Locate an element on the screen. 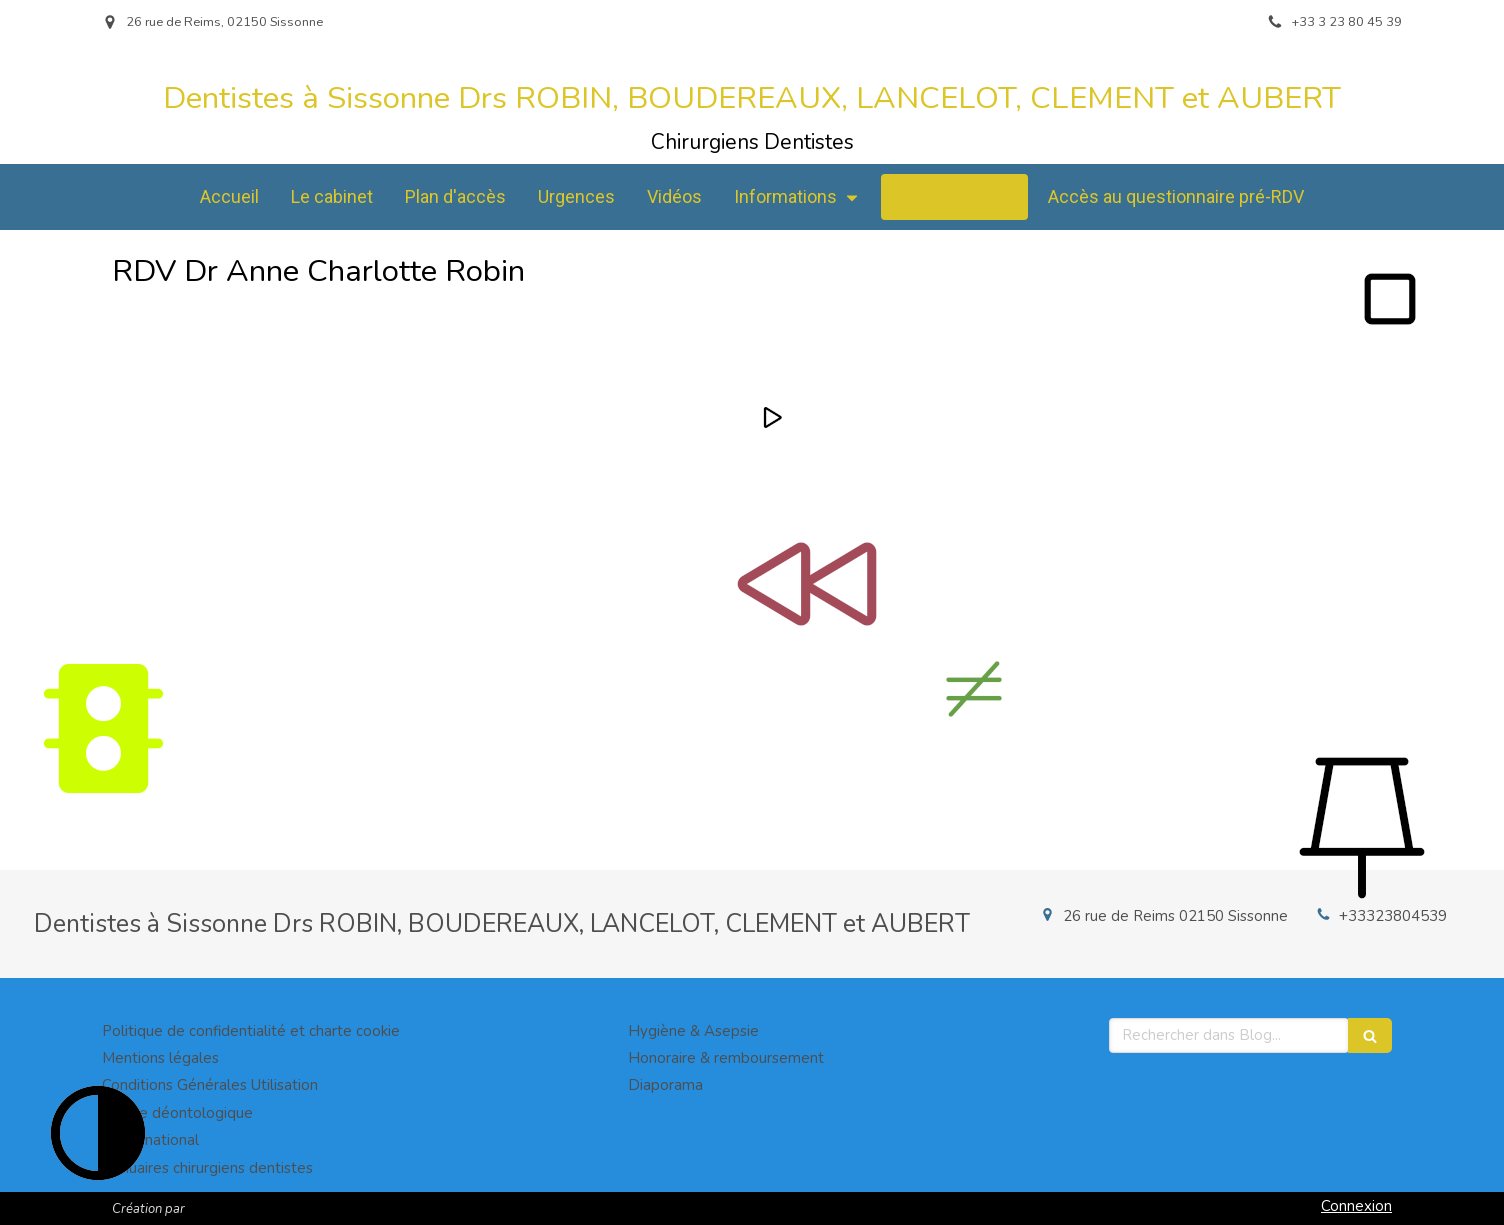 This screenshot has width=1504, height=1225. play media or start video is located at coordinates (770, 417).